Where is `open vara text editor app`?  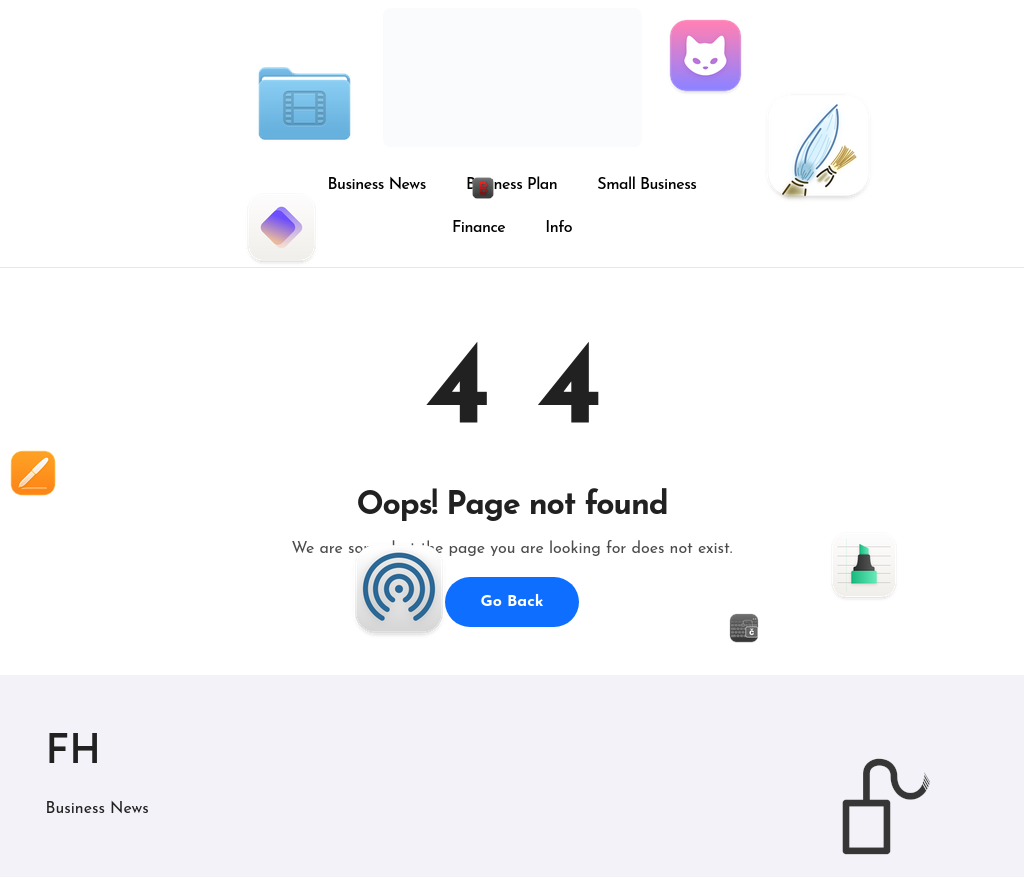 open vara text editor app is located at coordinates (818, 145).